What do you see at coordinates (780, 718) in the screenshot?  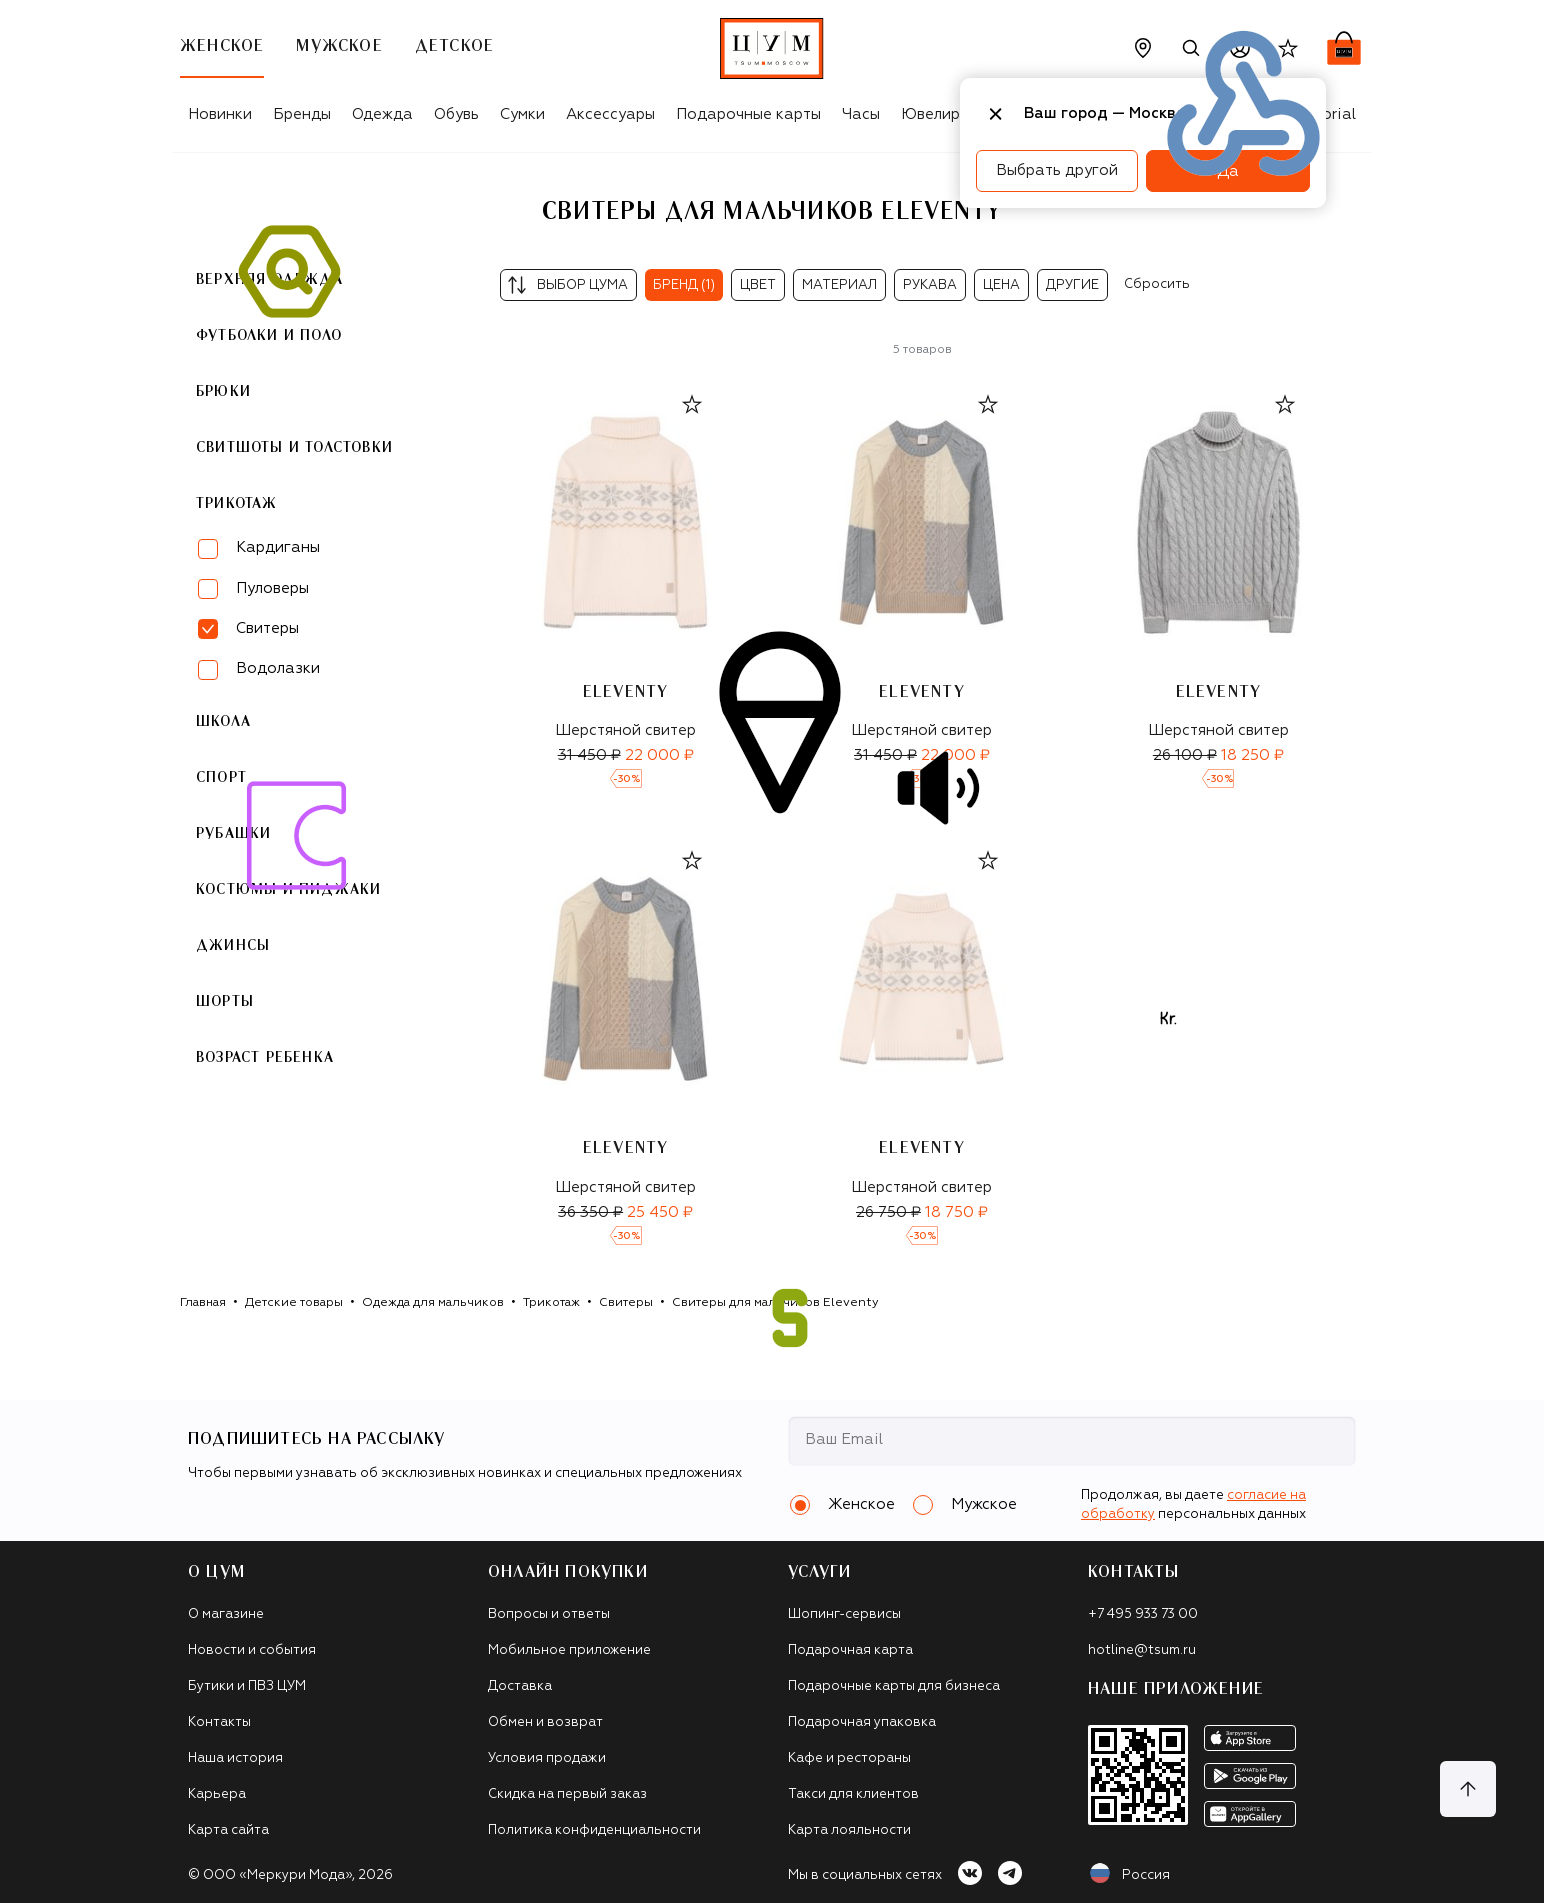 I see `browse dessert or ice cream options` at bounding box center [780, 718].